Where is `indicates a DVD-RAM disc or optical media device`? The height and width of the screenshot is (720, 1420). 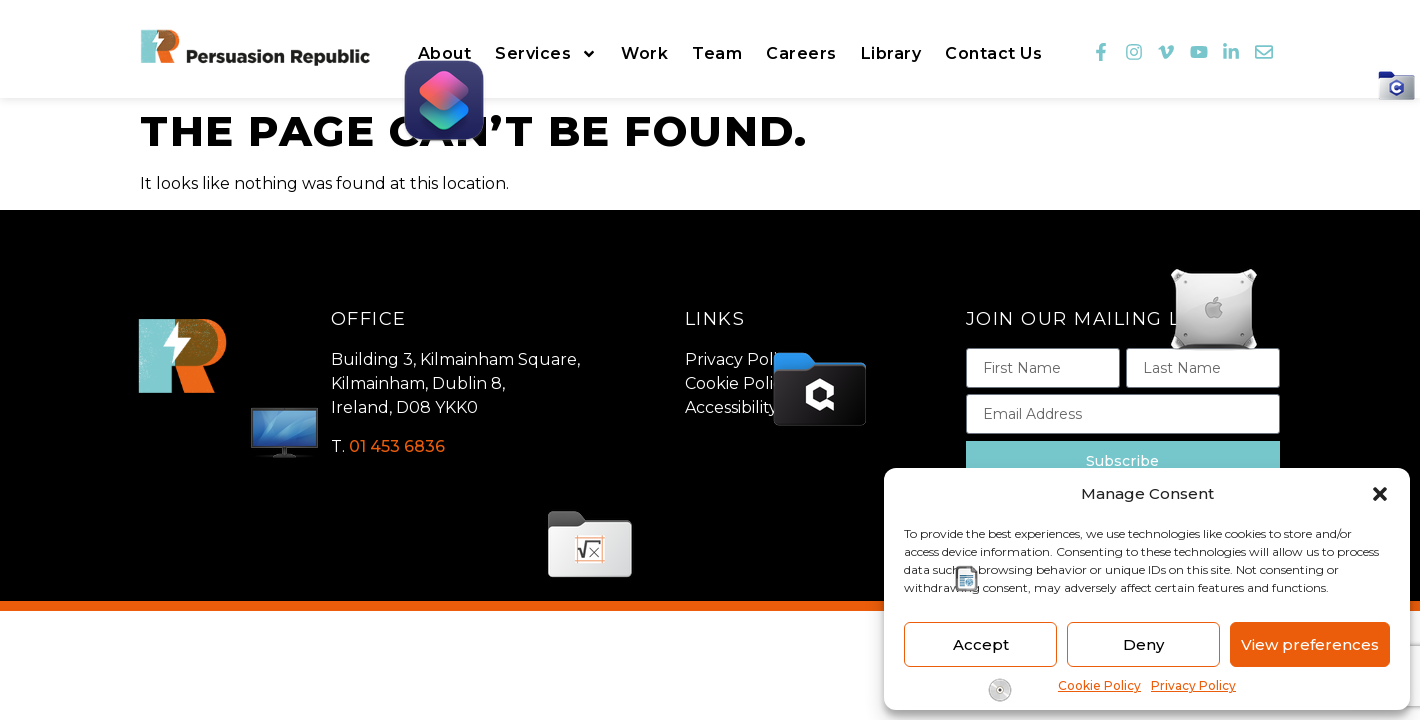
indicates a DVD-RAM disc or optical media device is located at coordinates (1000, 690).